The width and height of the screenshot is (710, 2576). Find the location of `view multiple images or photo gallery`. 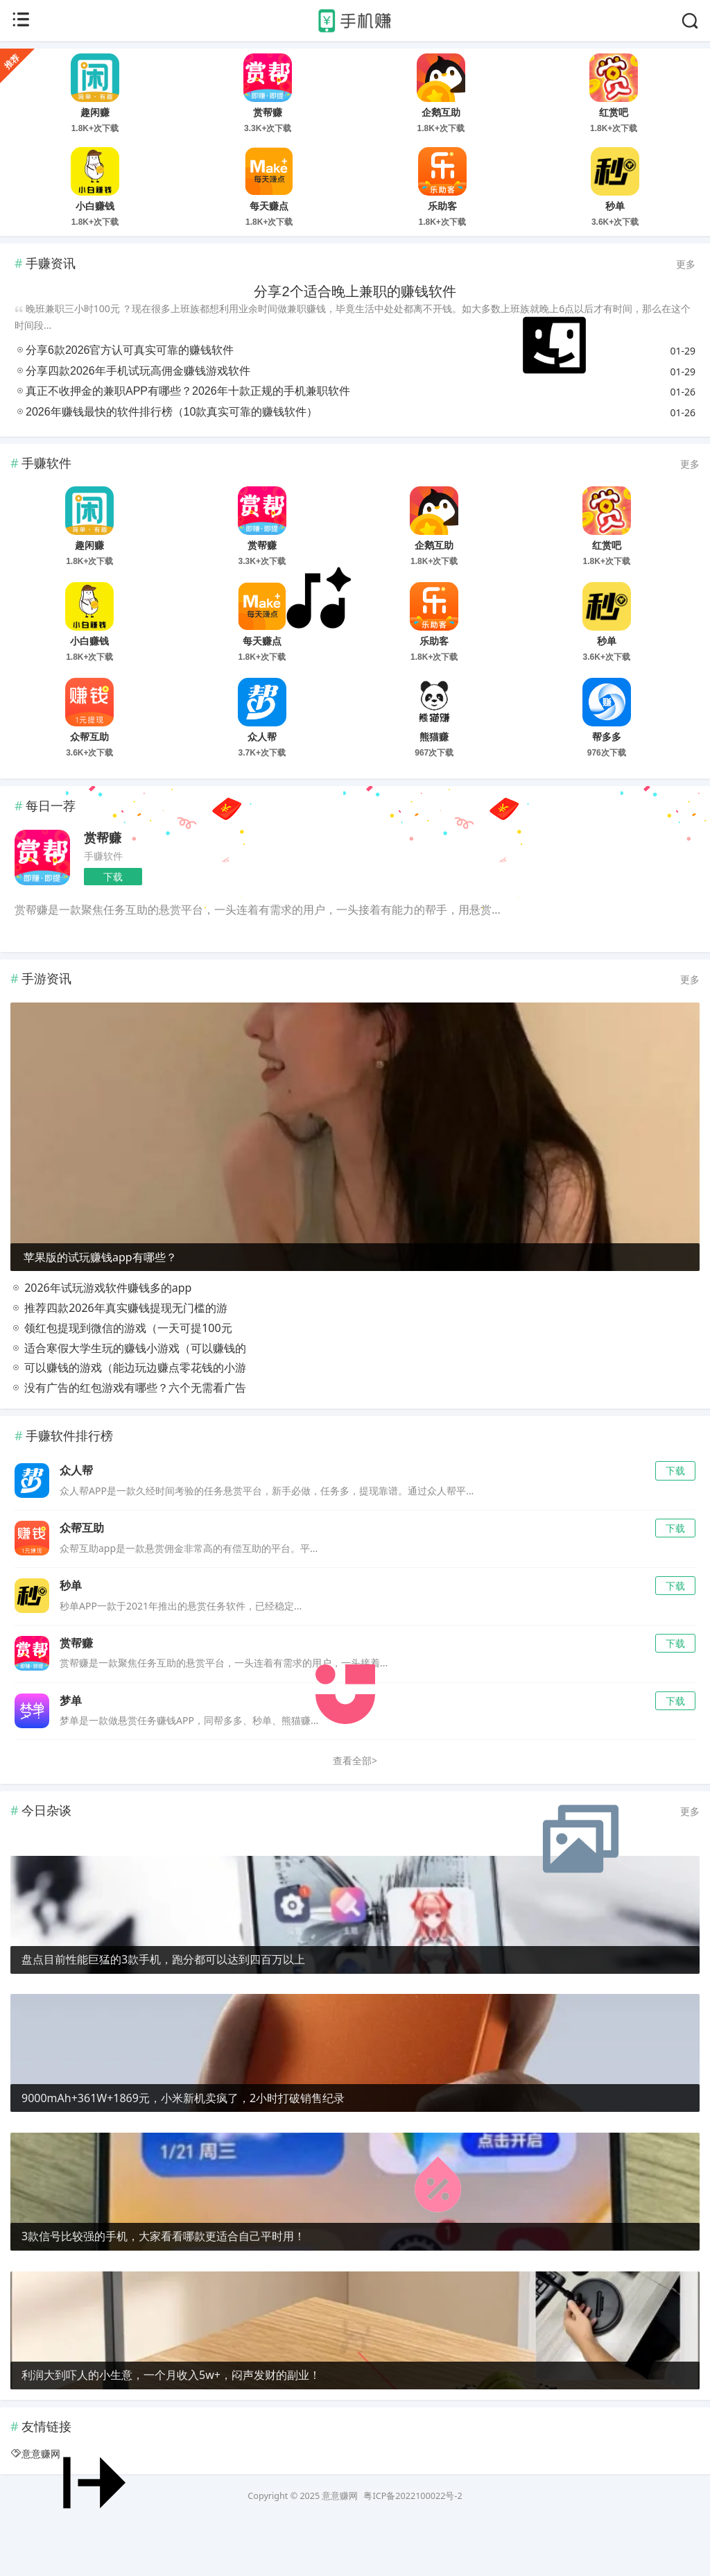

view multiple images or photo gallery is located at coordinates (580, 1839).